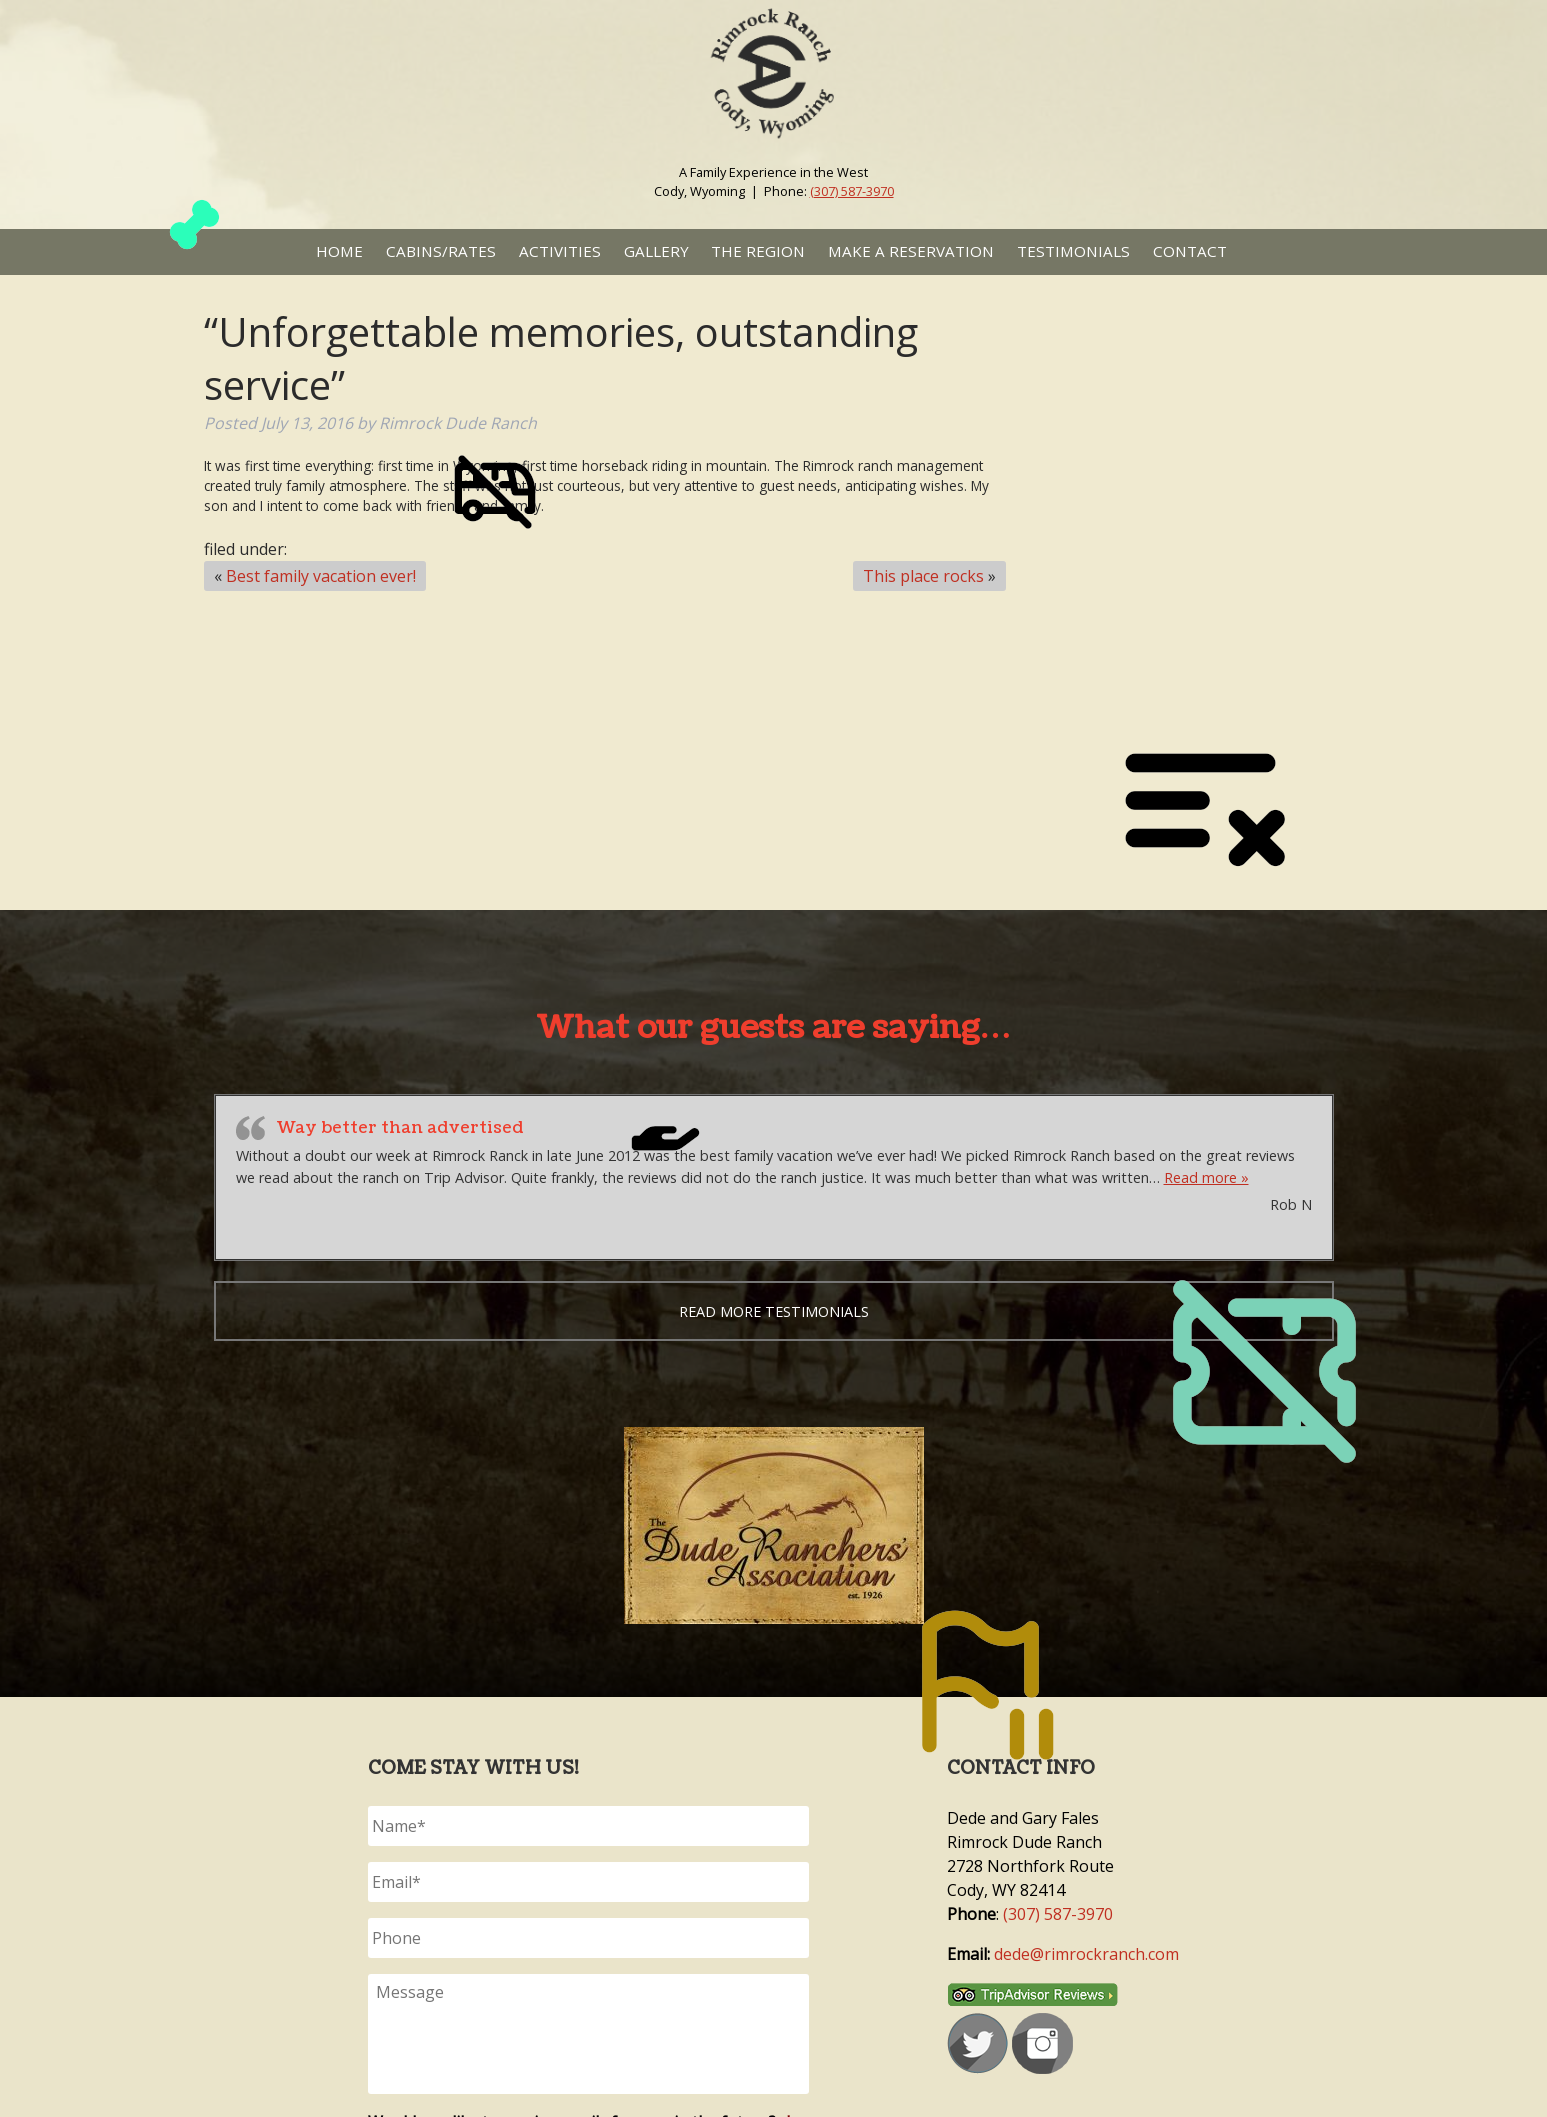 The height and width of the screenshot is (2117, 1547). I want to click on access pet-related features or settings, so click(194, 224).